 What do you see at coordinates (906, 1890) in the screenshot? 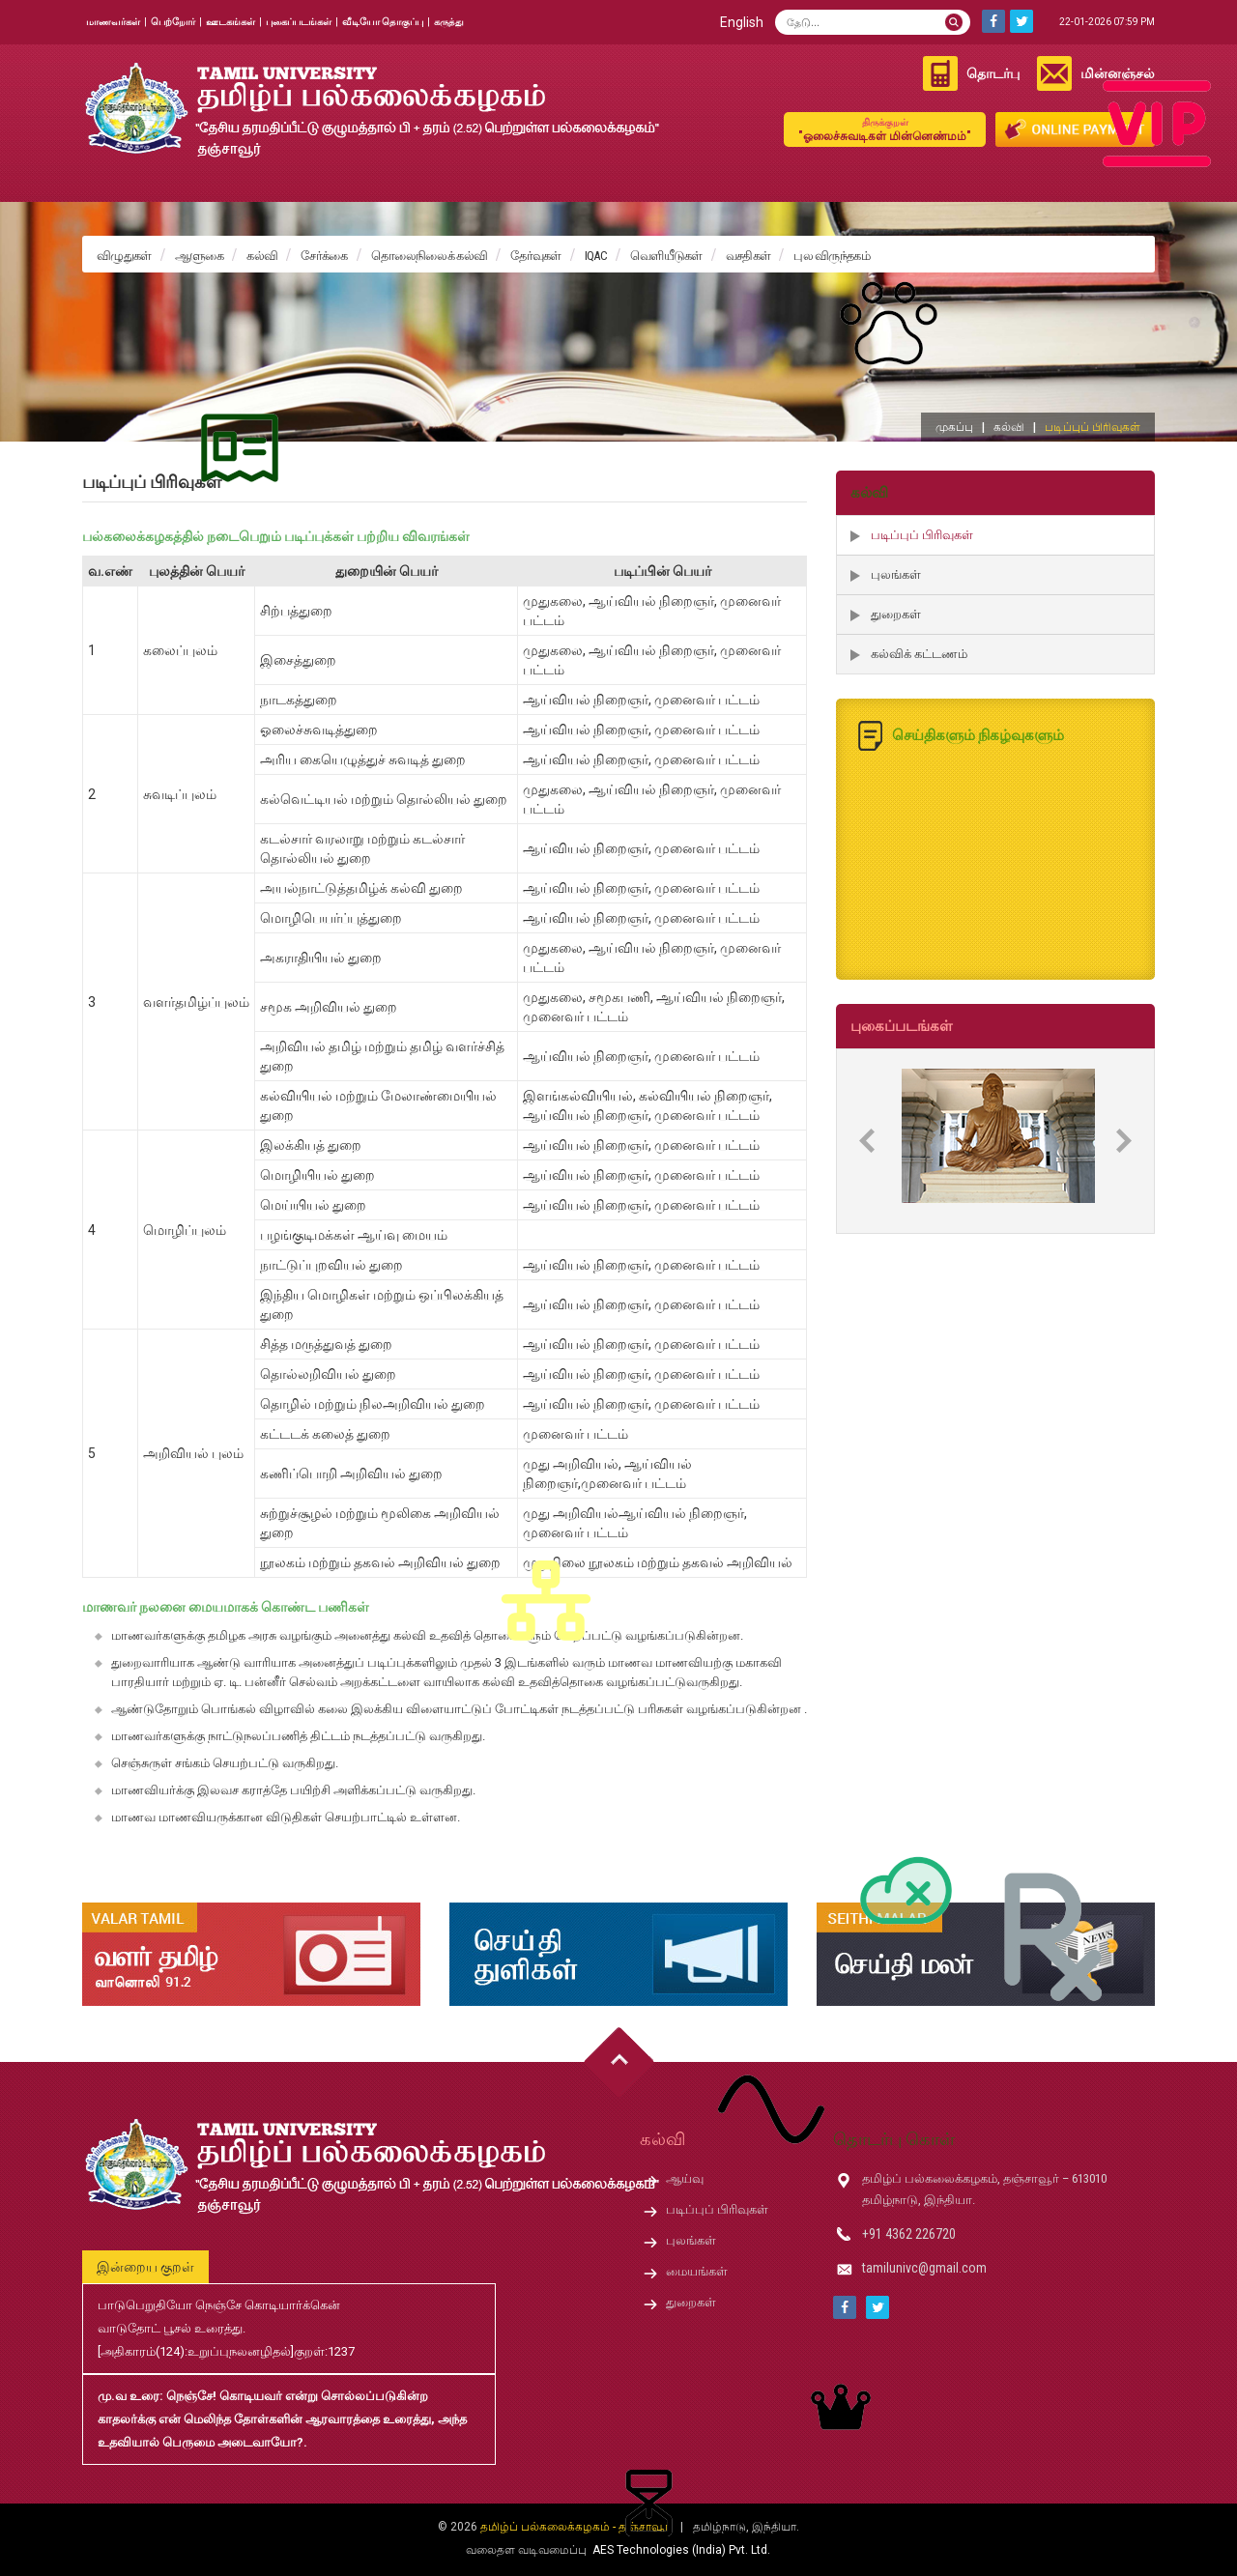
I see `disconnect from cloud storage` at bounding box center [906, 1890].